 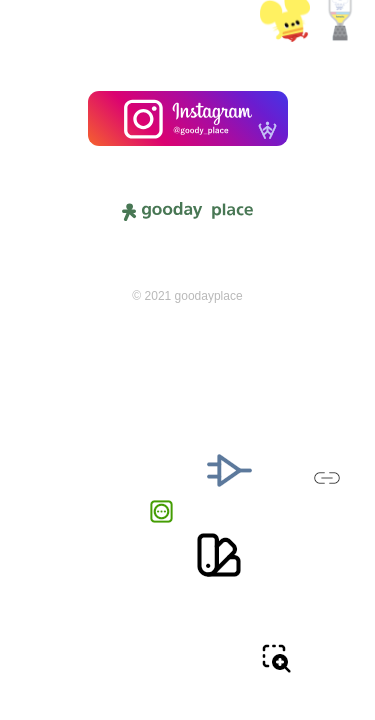 I want to click on logic buffer gate symbol in circuit design, so click(x=229, y=470).